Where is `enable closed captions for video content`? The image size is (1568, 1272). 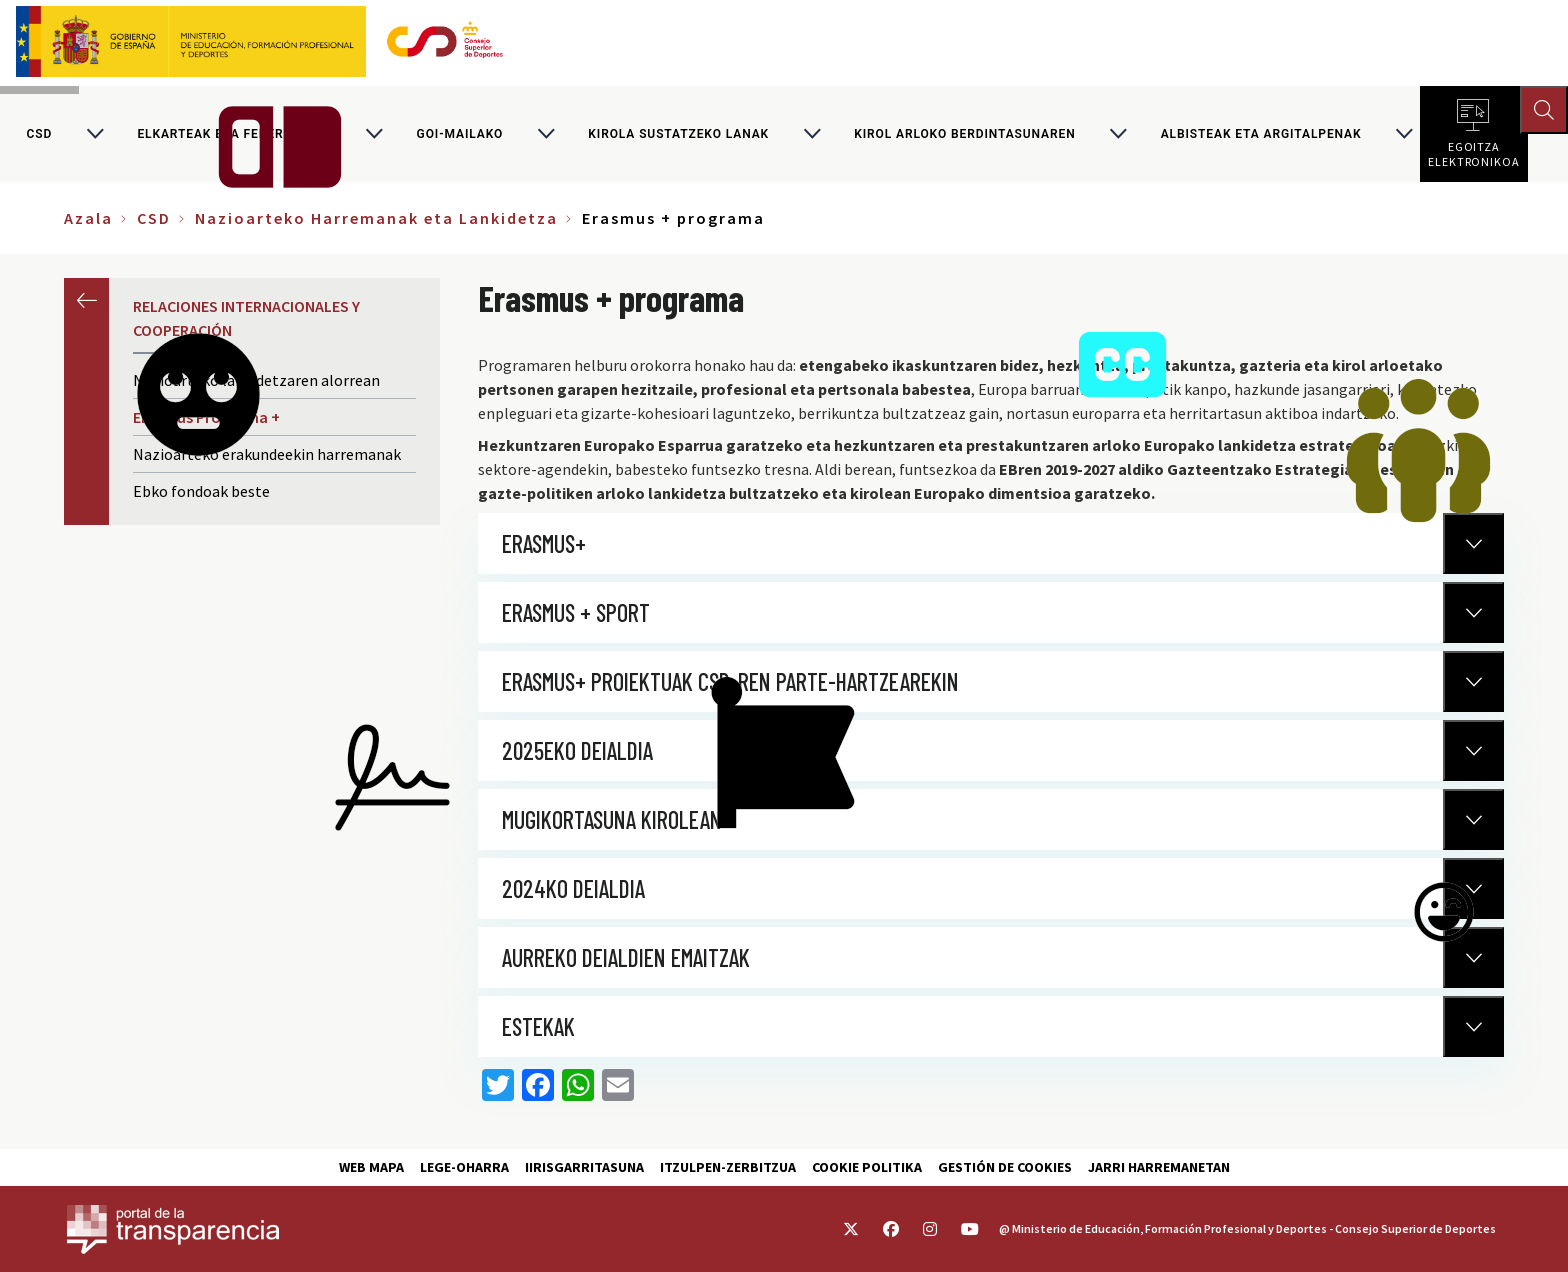
enable closed captions for video content is located at coordinates (1122, 364).